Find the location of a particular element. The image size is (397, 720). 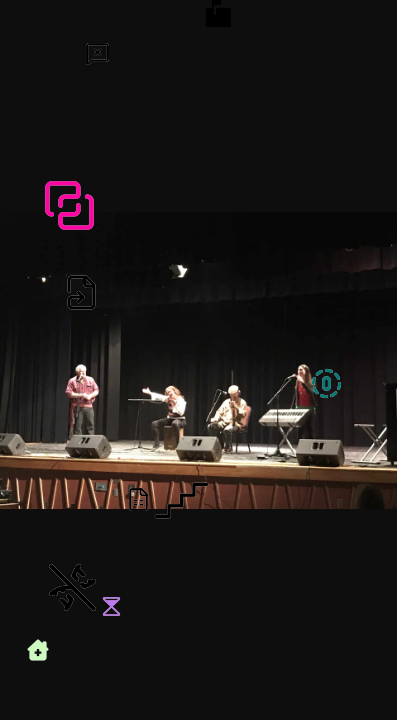

delete a message or conversation is located at coordinates (97, 53).